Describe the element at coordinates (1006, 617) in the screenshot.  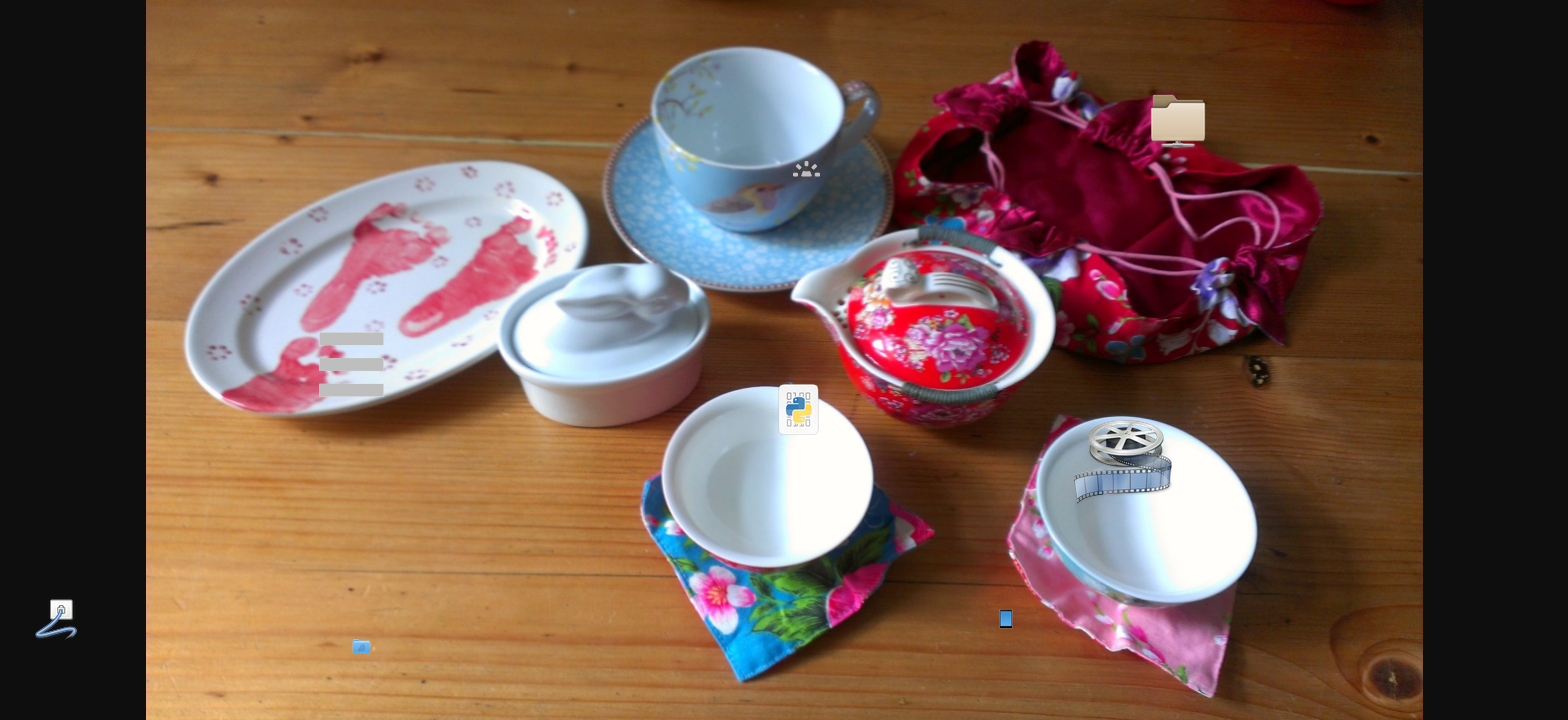
I see `iPad mini device with cellular connectivity` at that location.